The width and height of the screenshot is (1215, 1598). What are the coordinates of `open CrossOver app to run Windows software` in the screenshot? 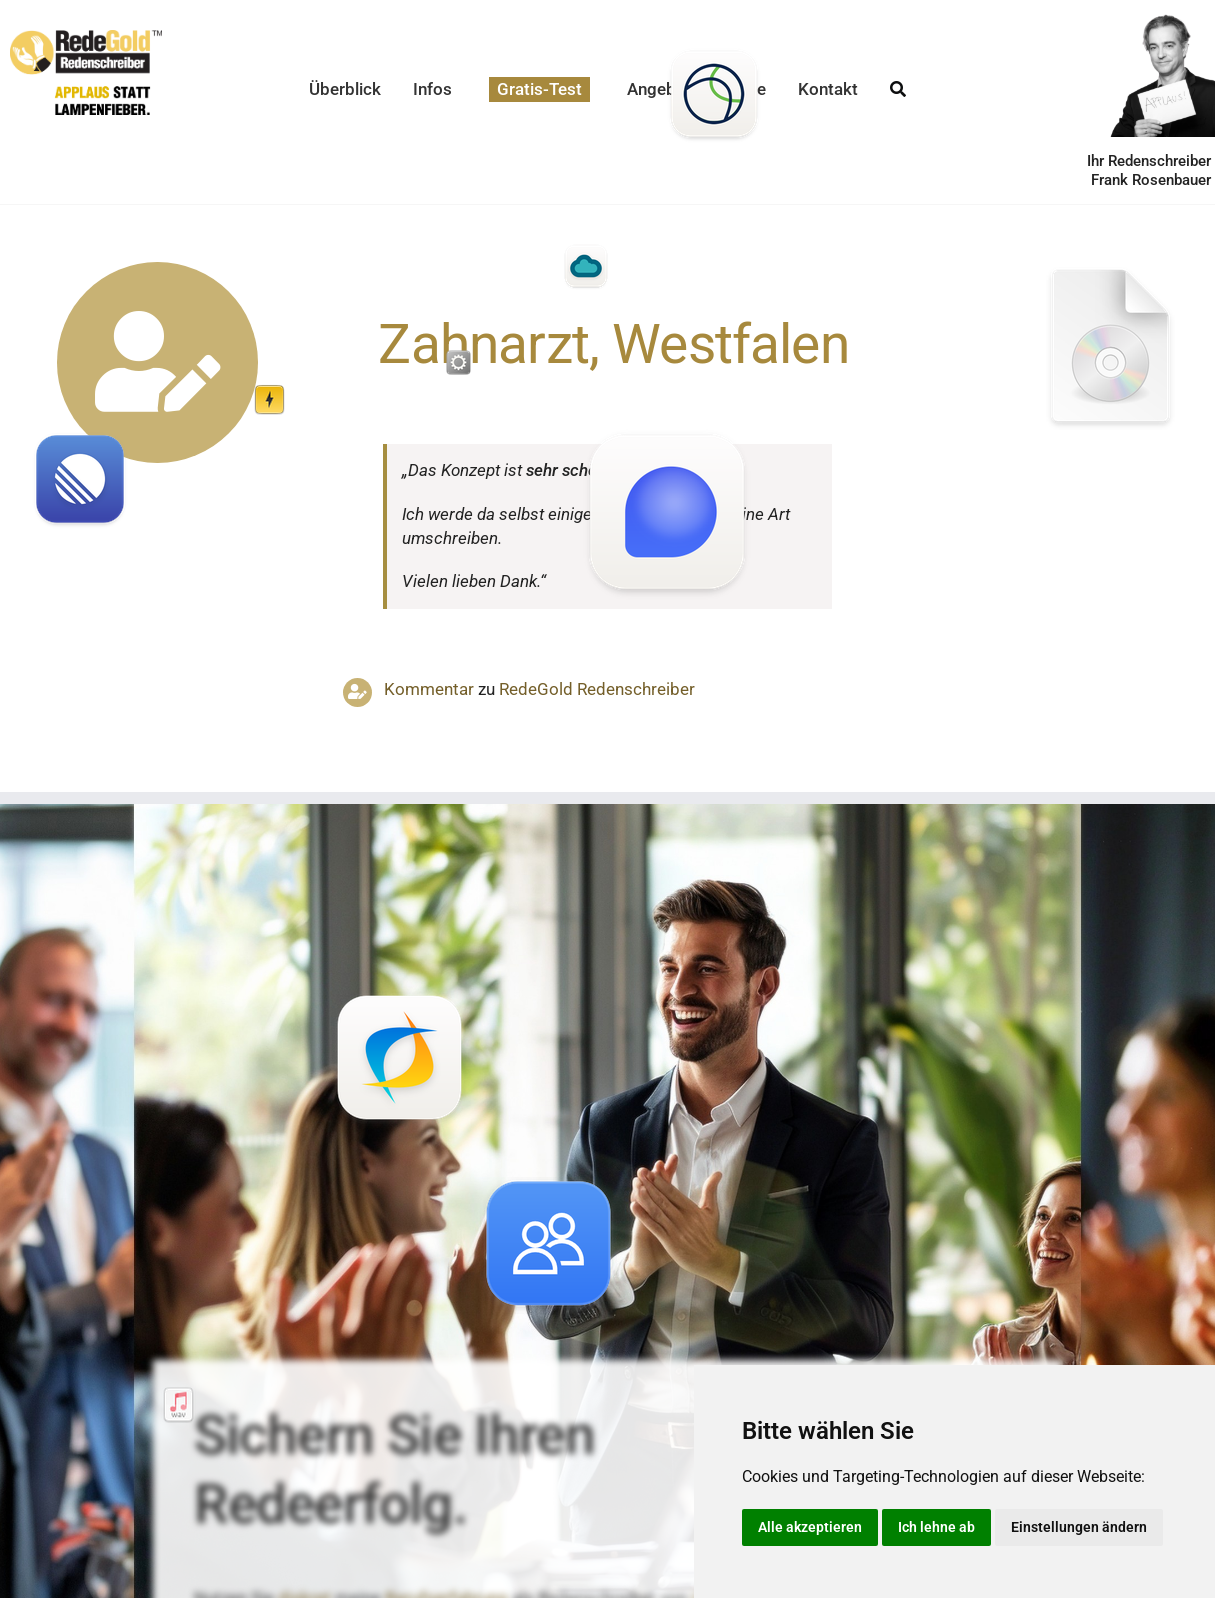 It's located at (399, 1057).